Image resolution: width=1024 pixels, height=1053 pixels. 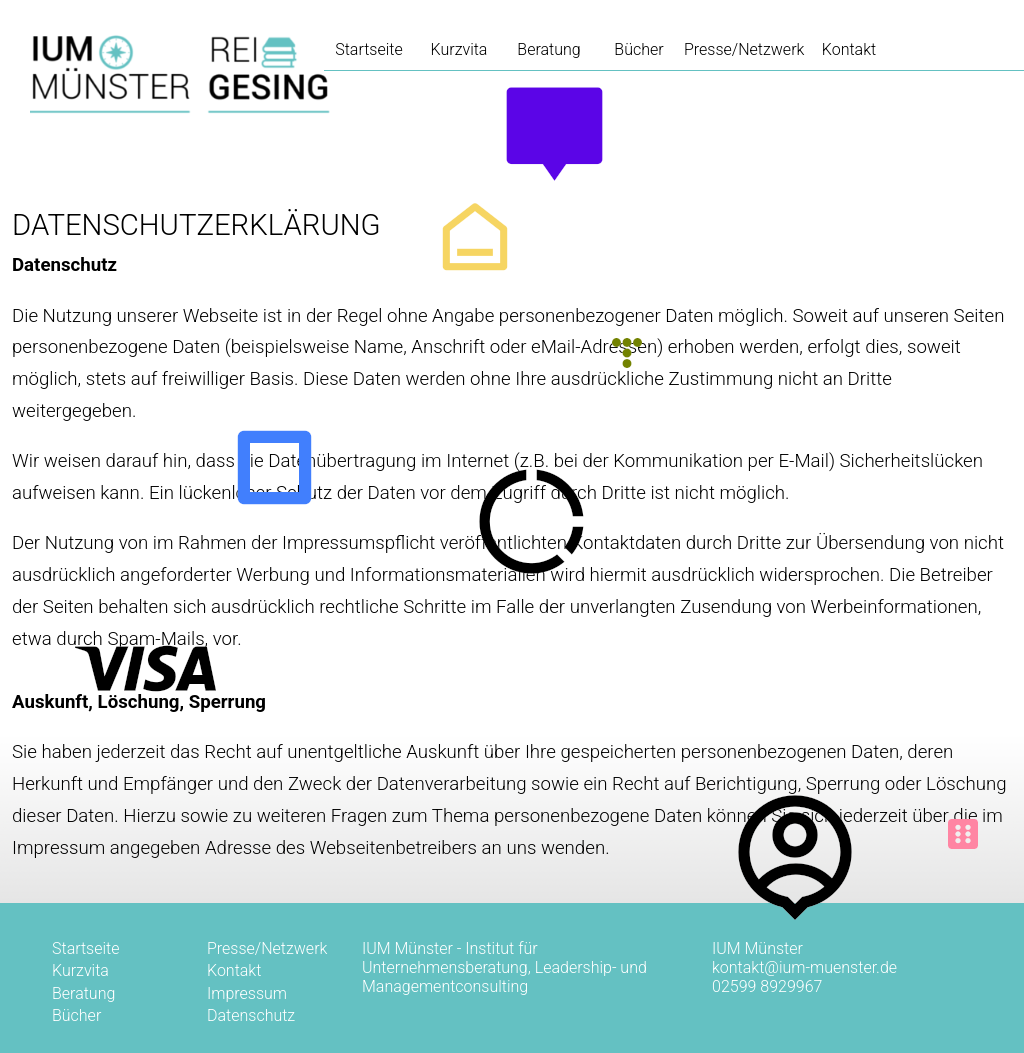 I want to click on roll the dice or generate a random result, so click(x=963, y=834).